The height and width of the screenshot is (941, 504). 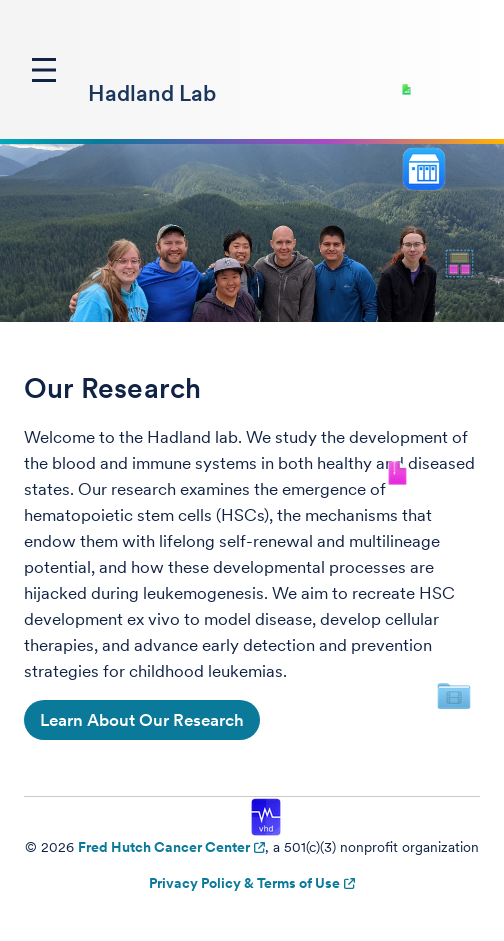 I want to click on virtualbox virtual hard disk file, so click(x=266, y=817).